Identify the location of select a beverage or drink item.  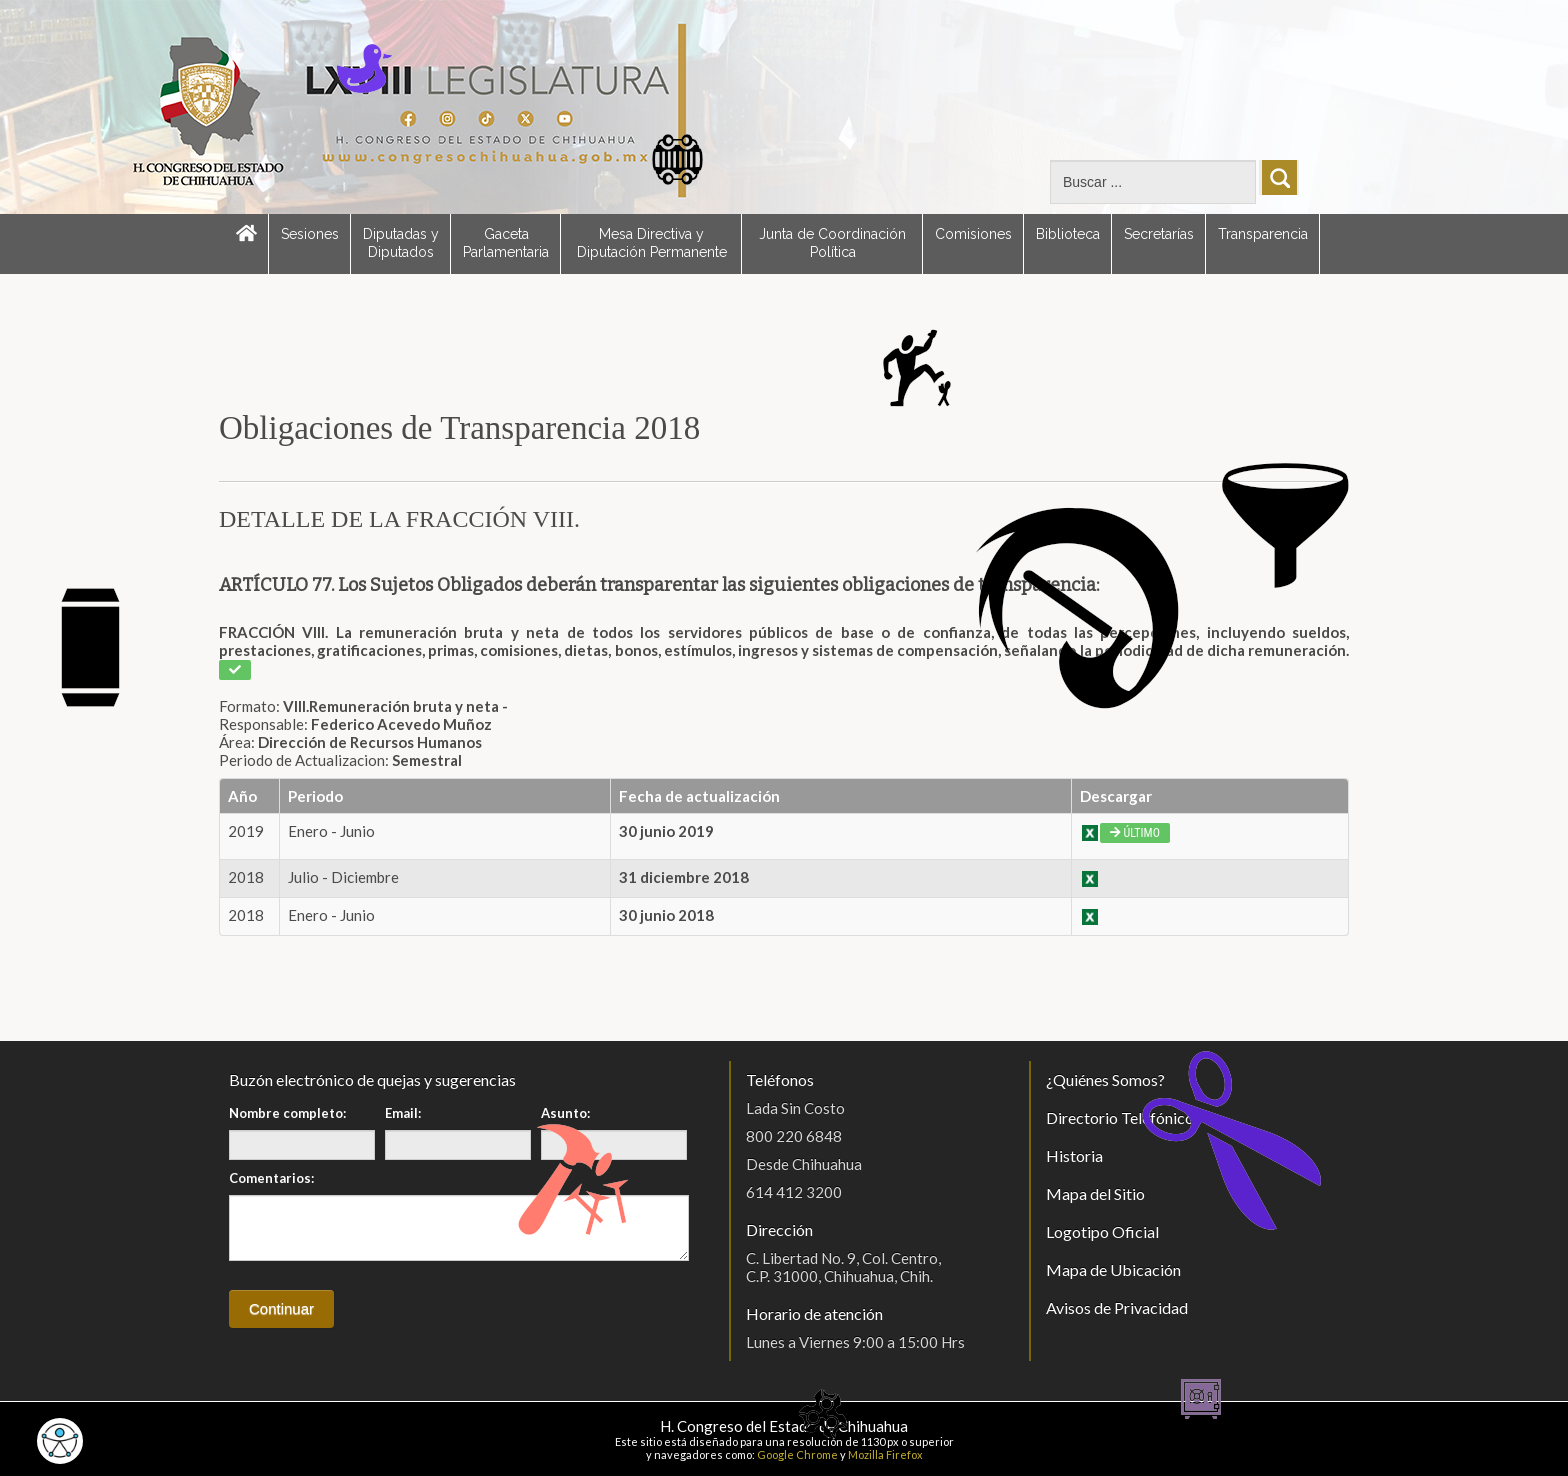
(90, 647).